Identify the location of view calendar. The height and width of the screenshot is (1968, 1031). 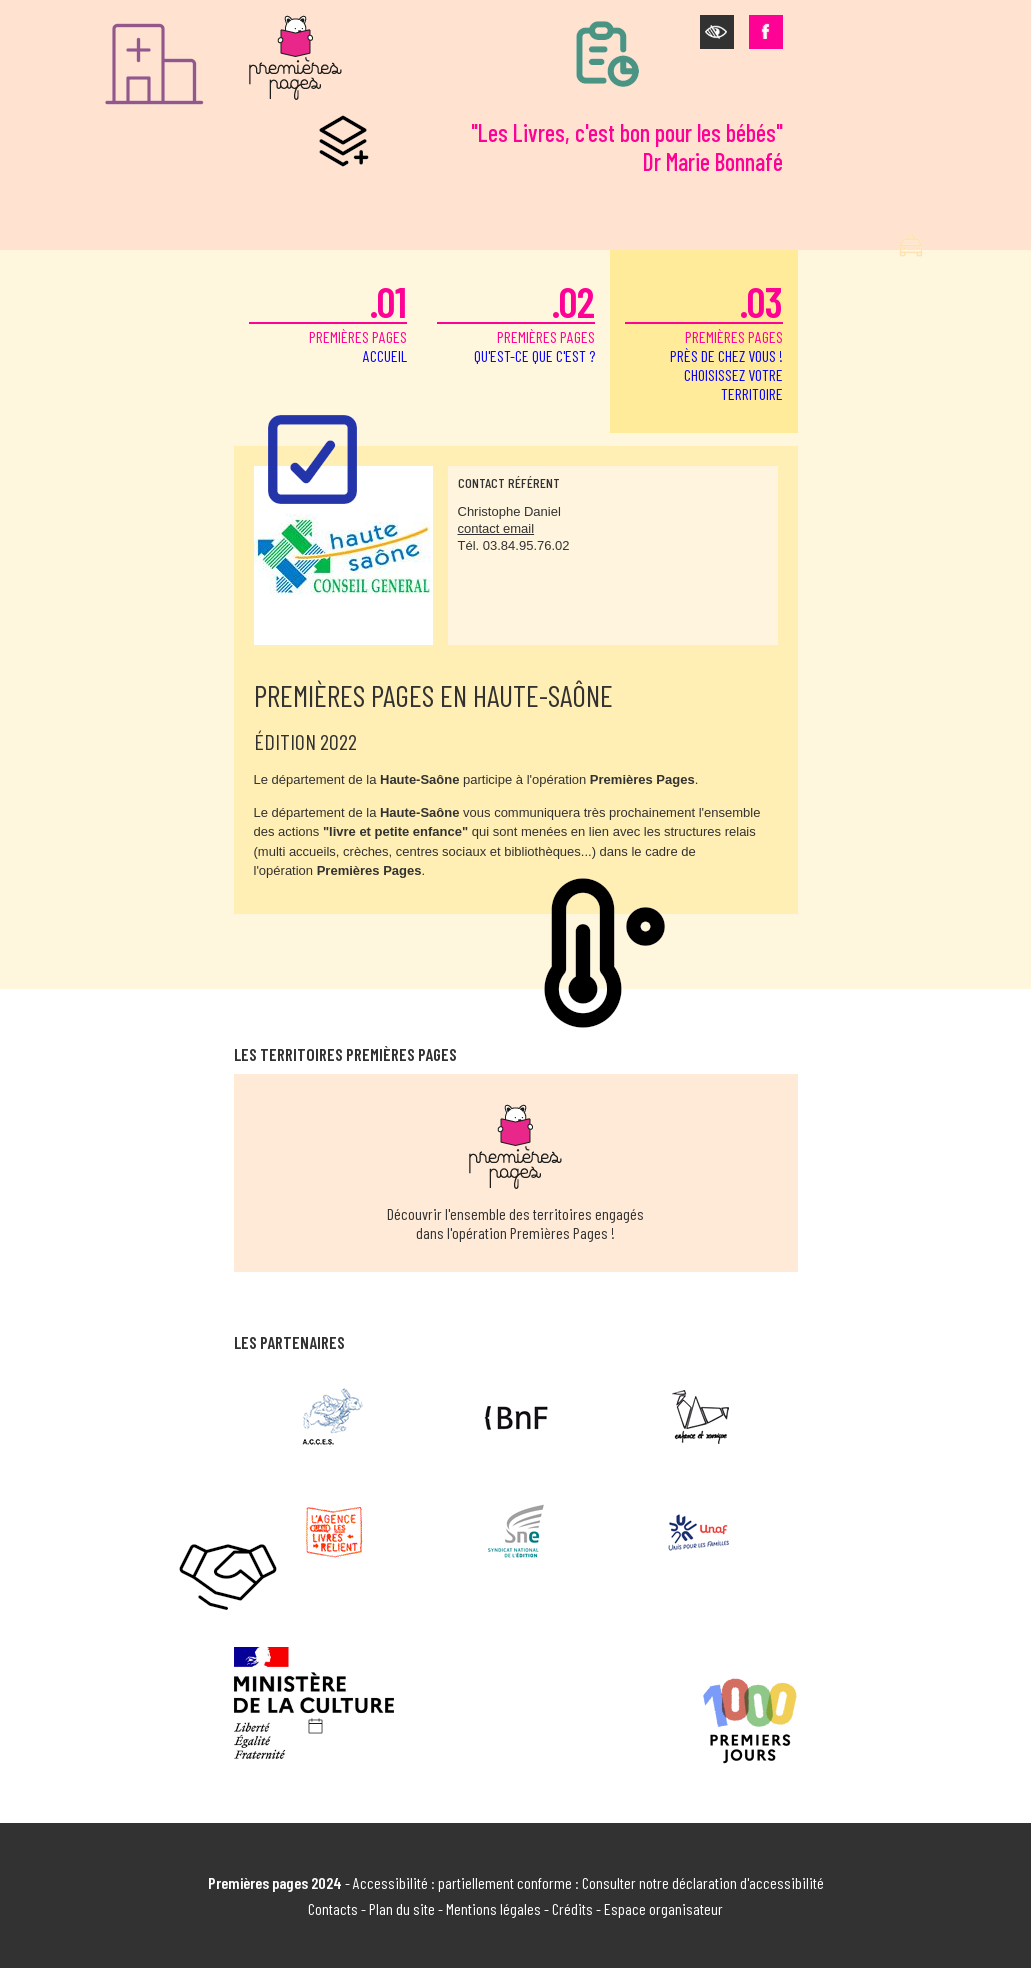
(315, 1726).